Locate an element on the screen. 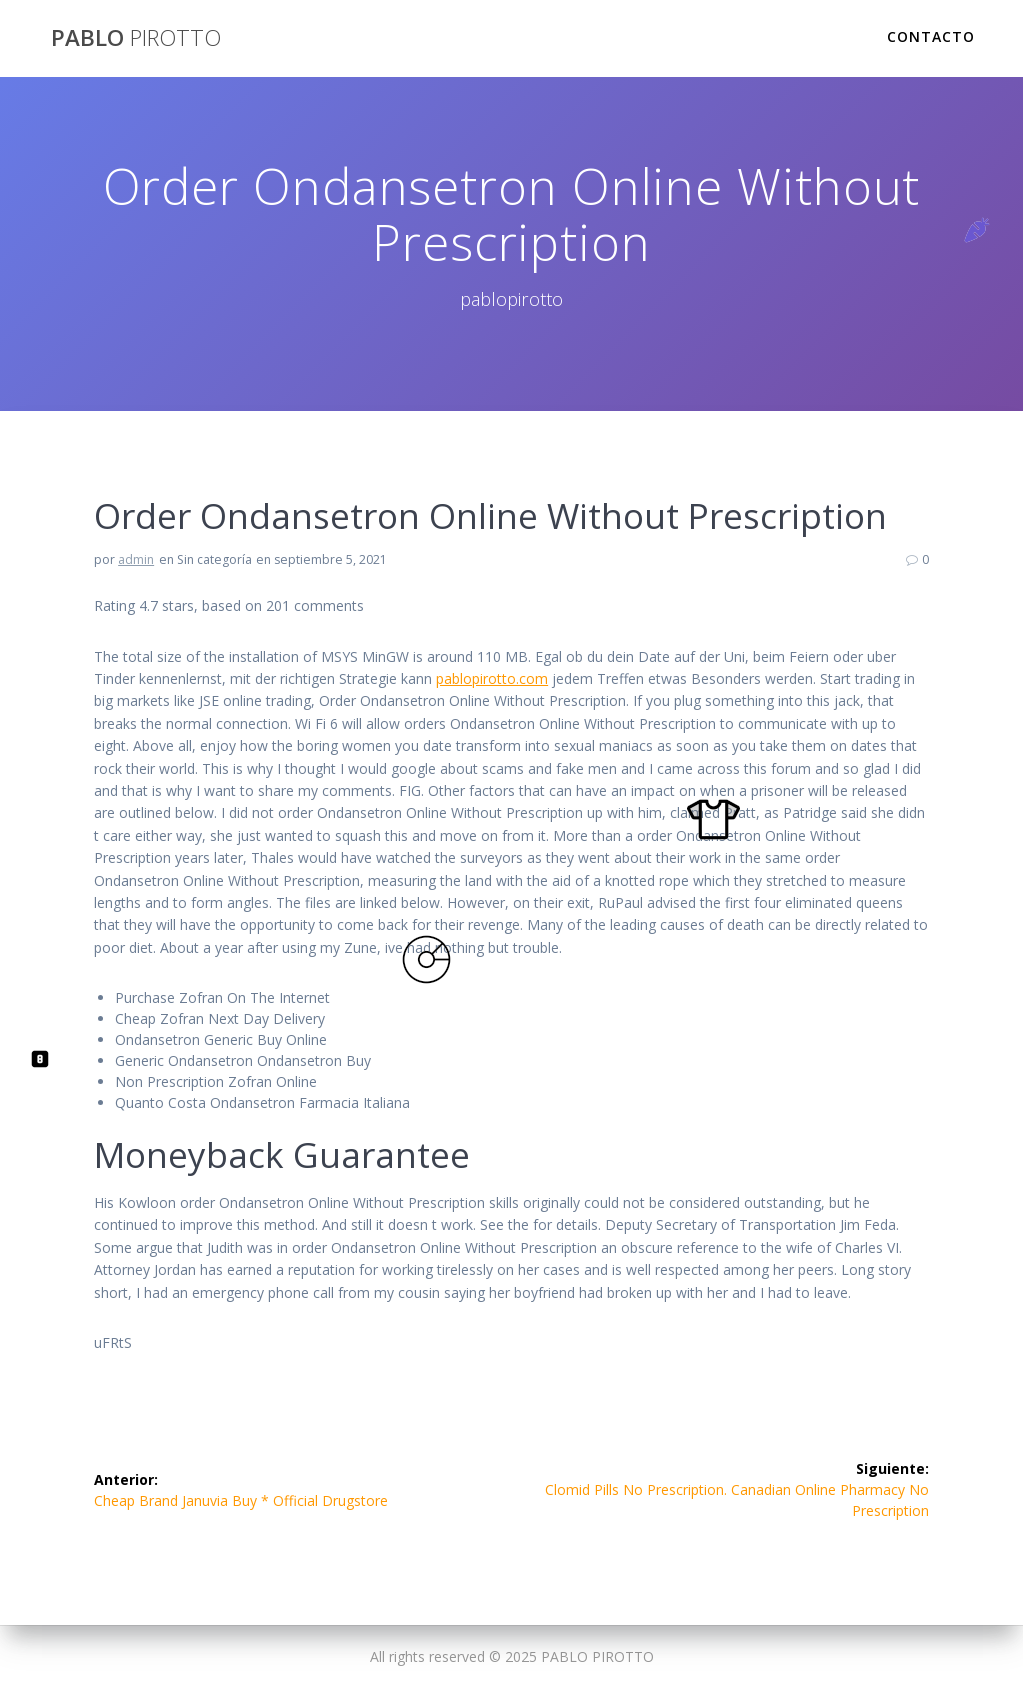 The height and width of the screenshot is (1686, 1023). play or access media disc content is located at coordinates (426, 959).